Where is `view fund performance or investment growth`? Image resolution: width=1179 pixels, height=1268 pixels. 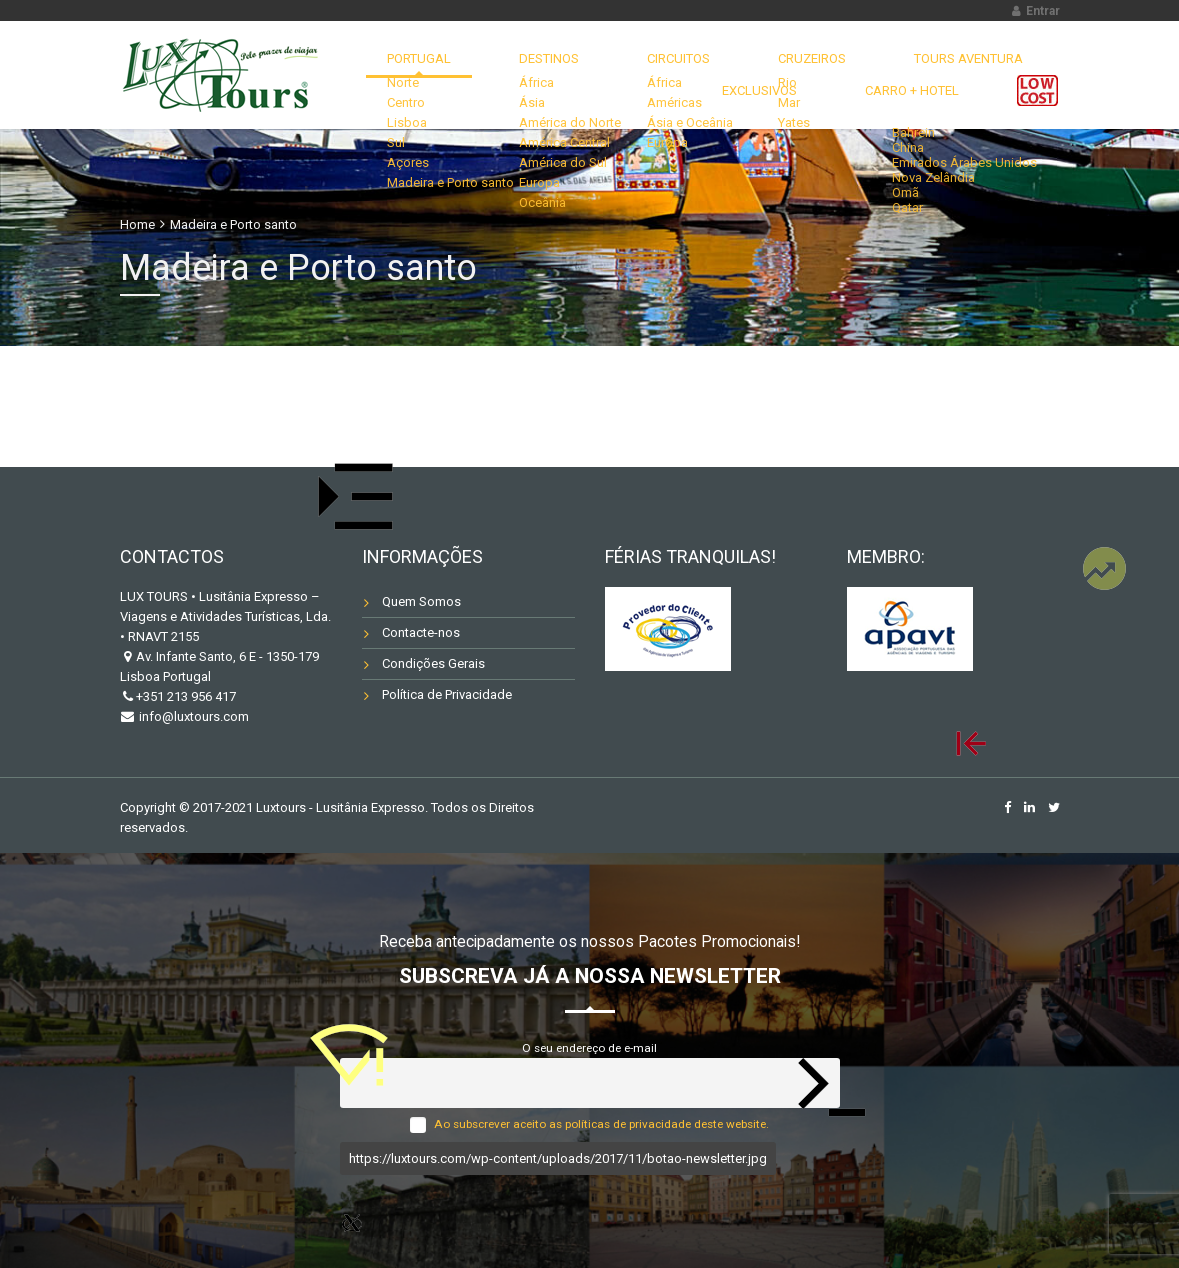 view fund performance or investment growth is located at coordinates (1104, 568).